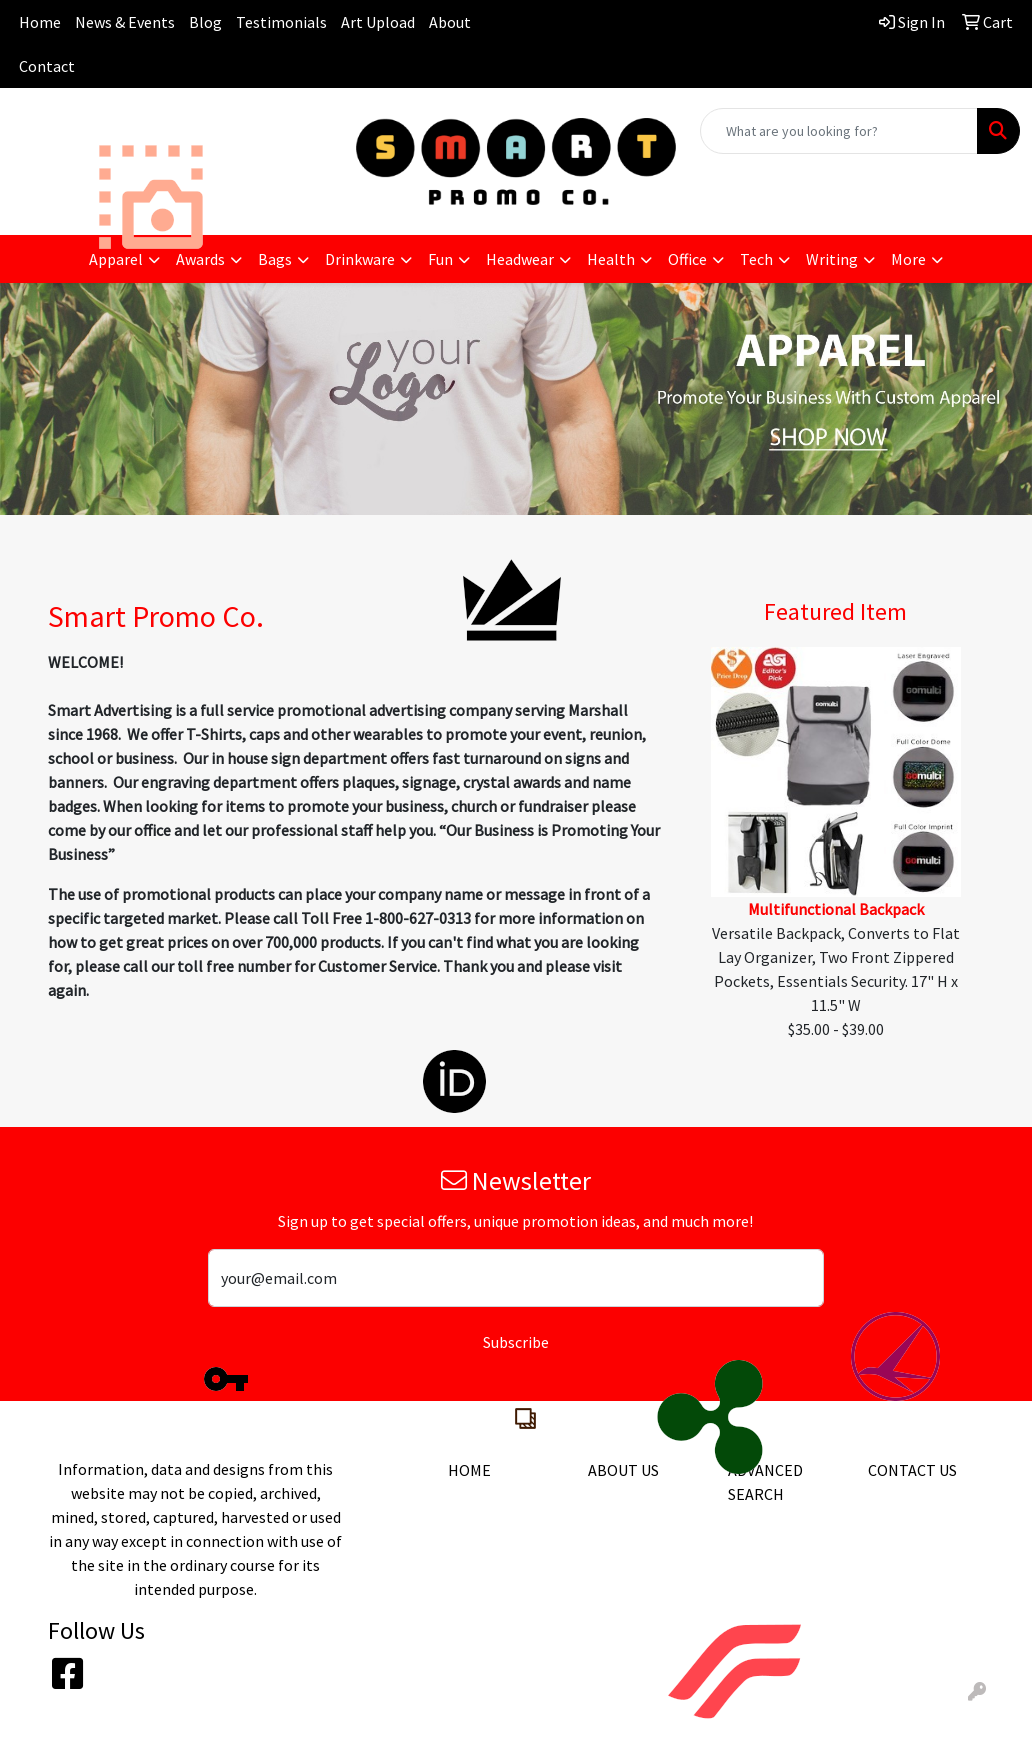 Image resolution: width=1032 pixels, height=1749 pixels. What do you see at coordinates (734, 1671) in the screenshot?
I see `Resurrection Remix OS logo` at bounding box center [734, 1671].